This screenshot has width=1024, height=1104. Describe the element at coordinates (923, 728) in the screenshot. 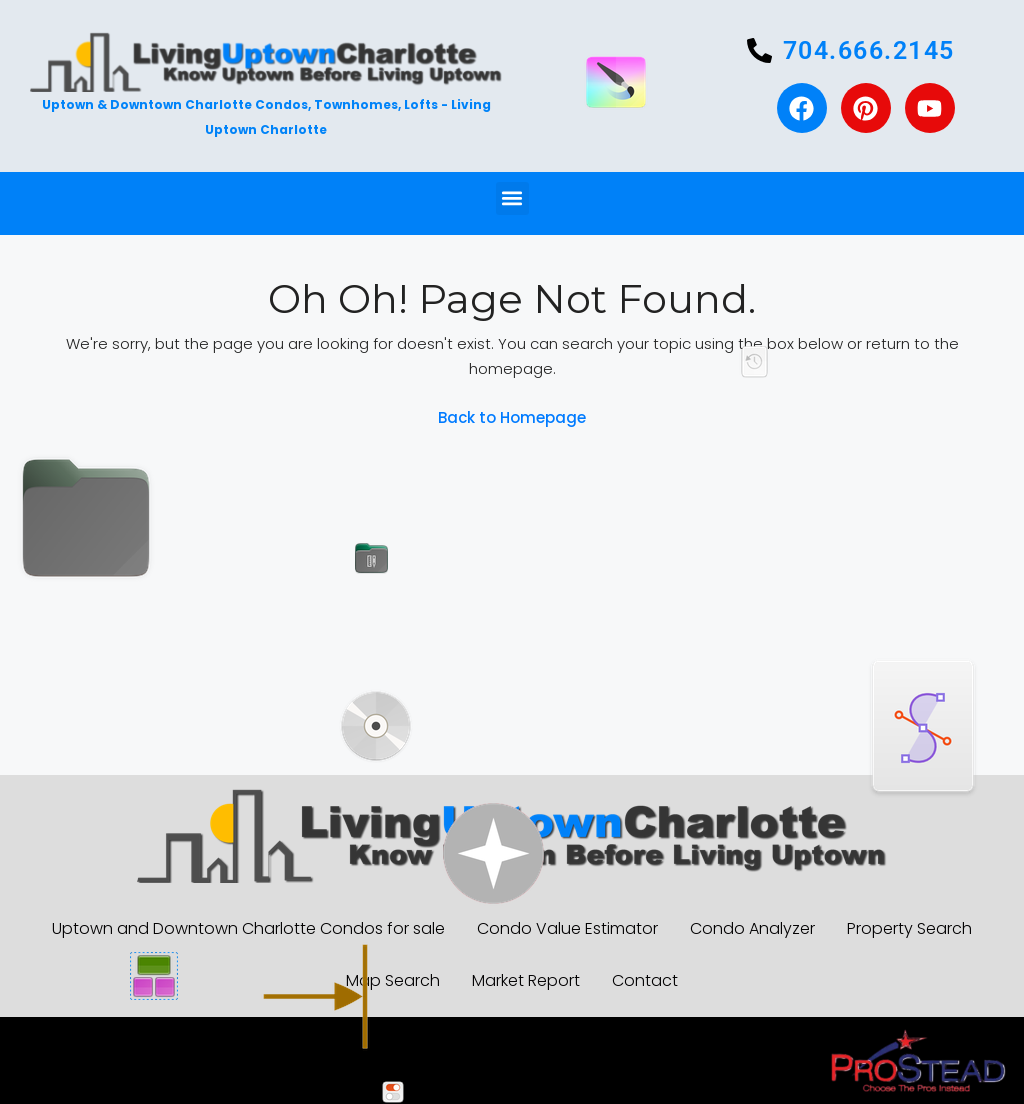

I see `open a drawing template file` at that location.